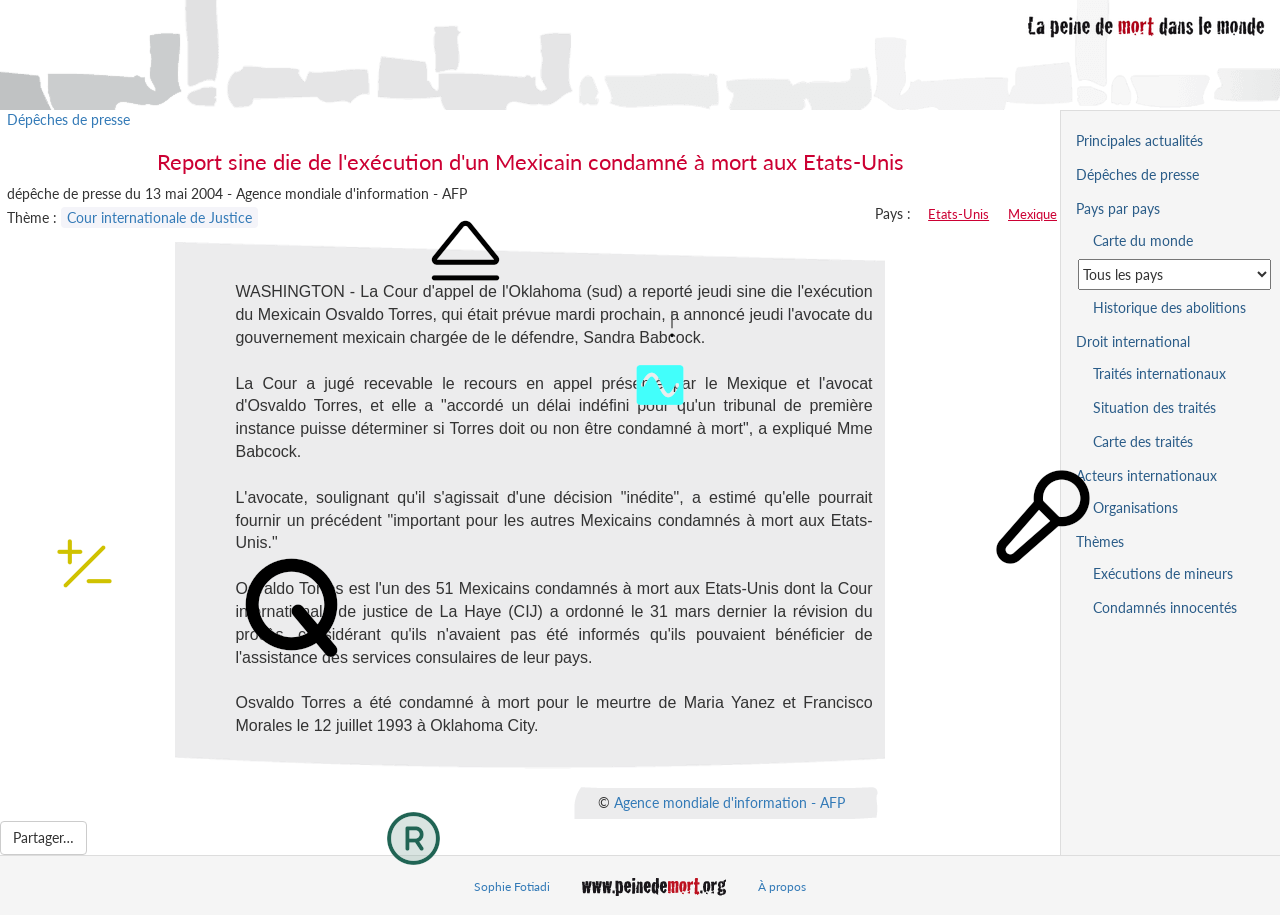  What do you see at coordinates (413, 838) in the screenshot?
I see `indicates registered trademark status` at bounding box center [413, 838].